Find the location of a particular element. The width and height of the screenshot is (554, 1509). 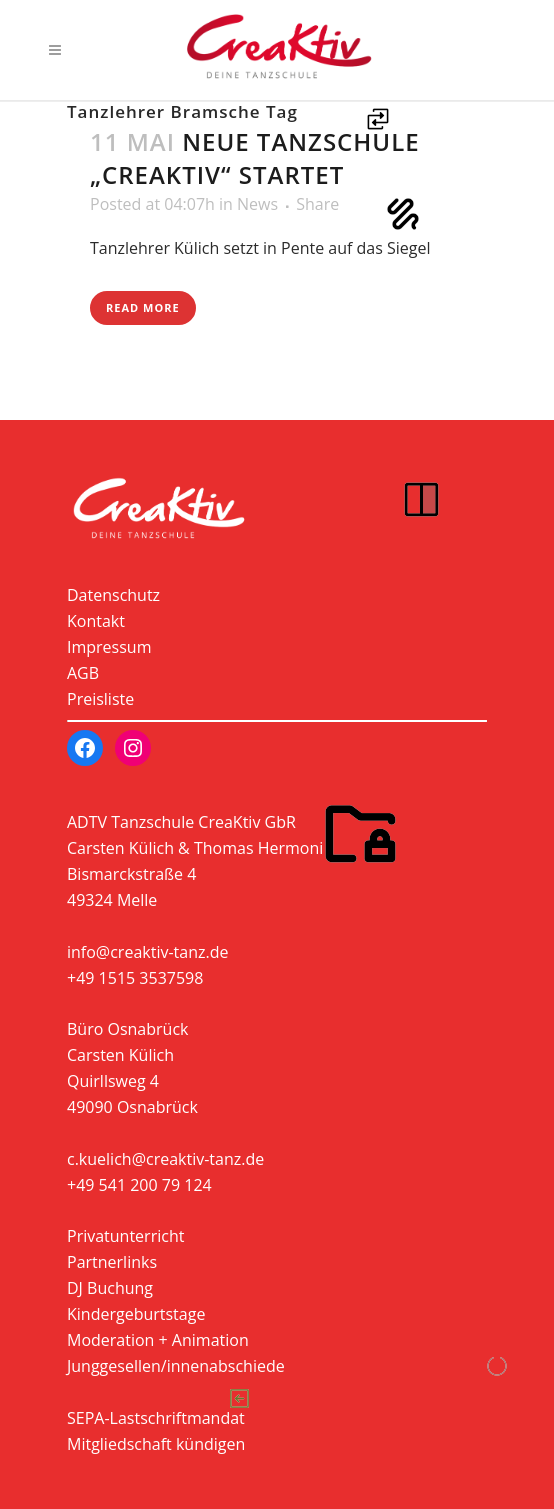

swap or exchange items is located at coordinates (378, 119).